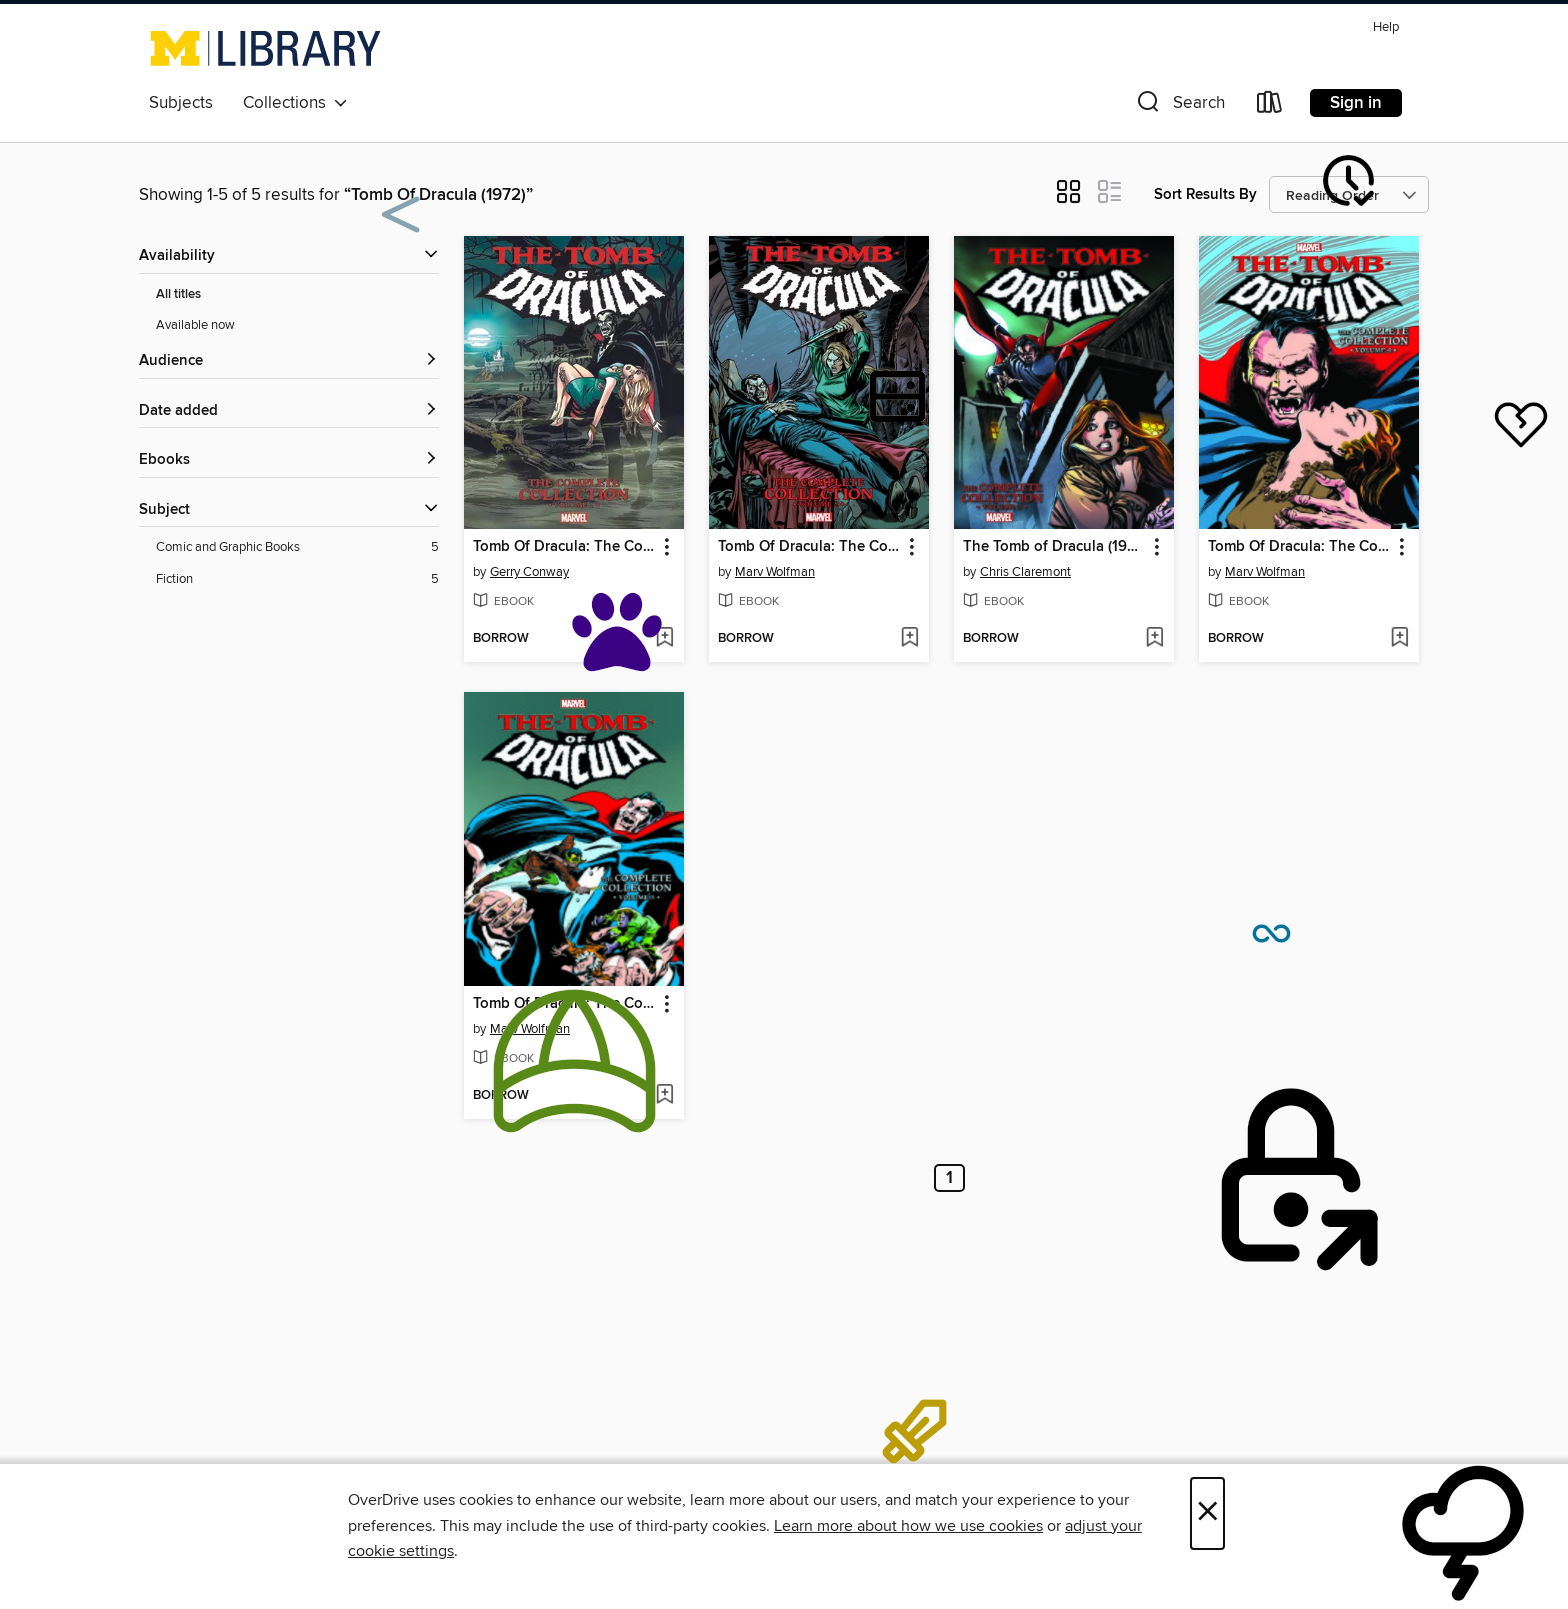 This screenshot has height=1609, width=1568. What do you see at coordinates (1348, 180) in the screenshot?
I see `task or event completed on time` at bounding box center [1348, 180].